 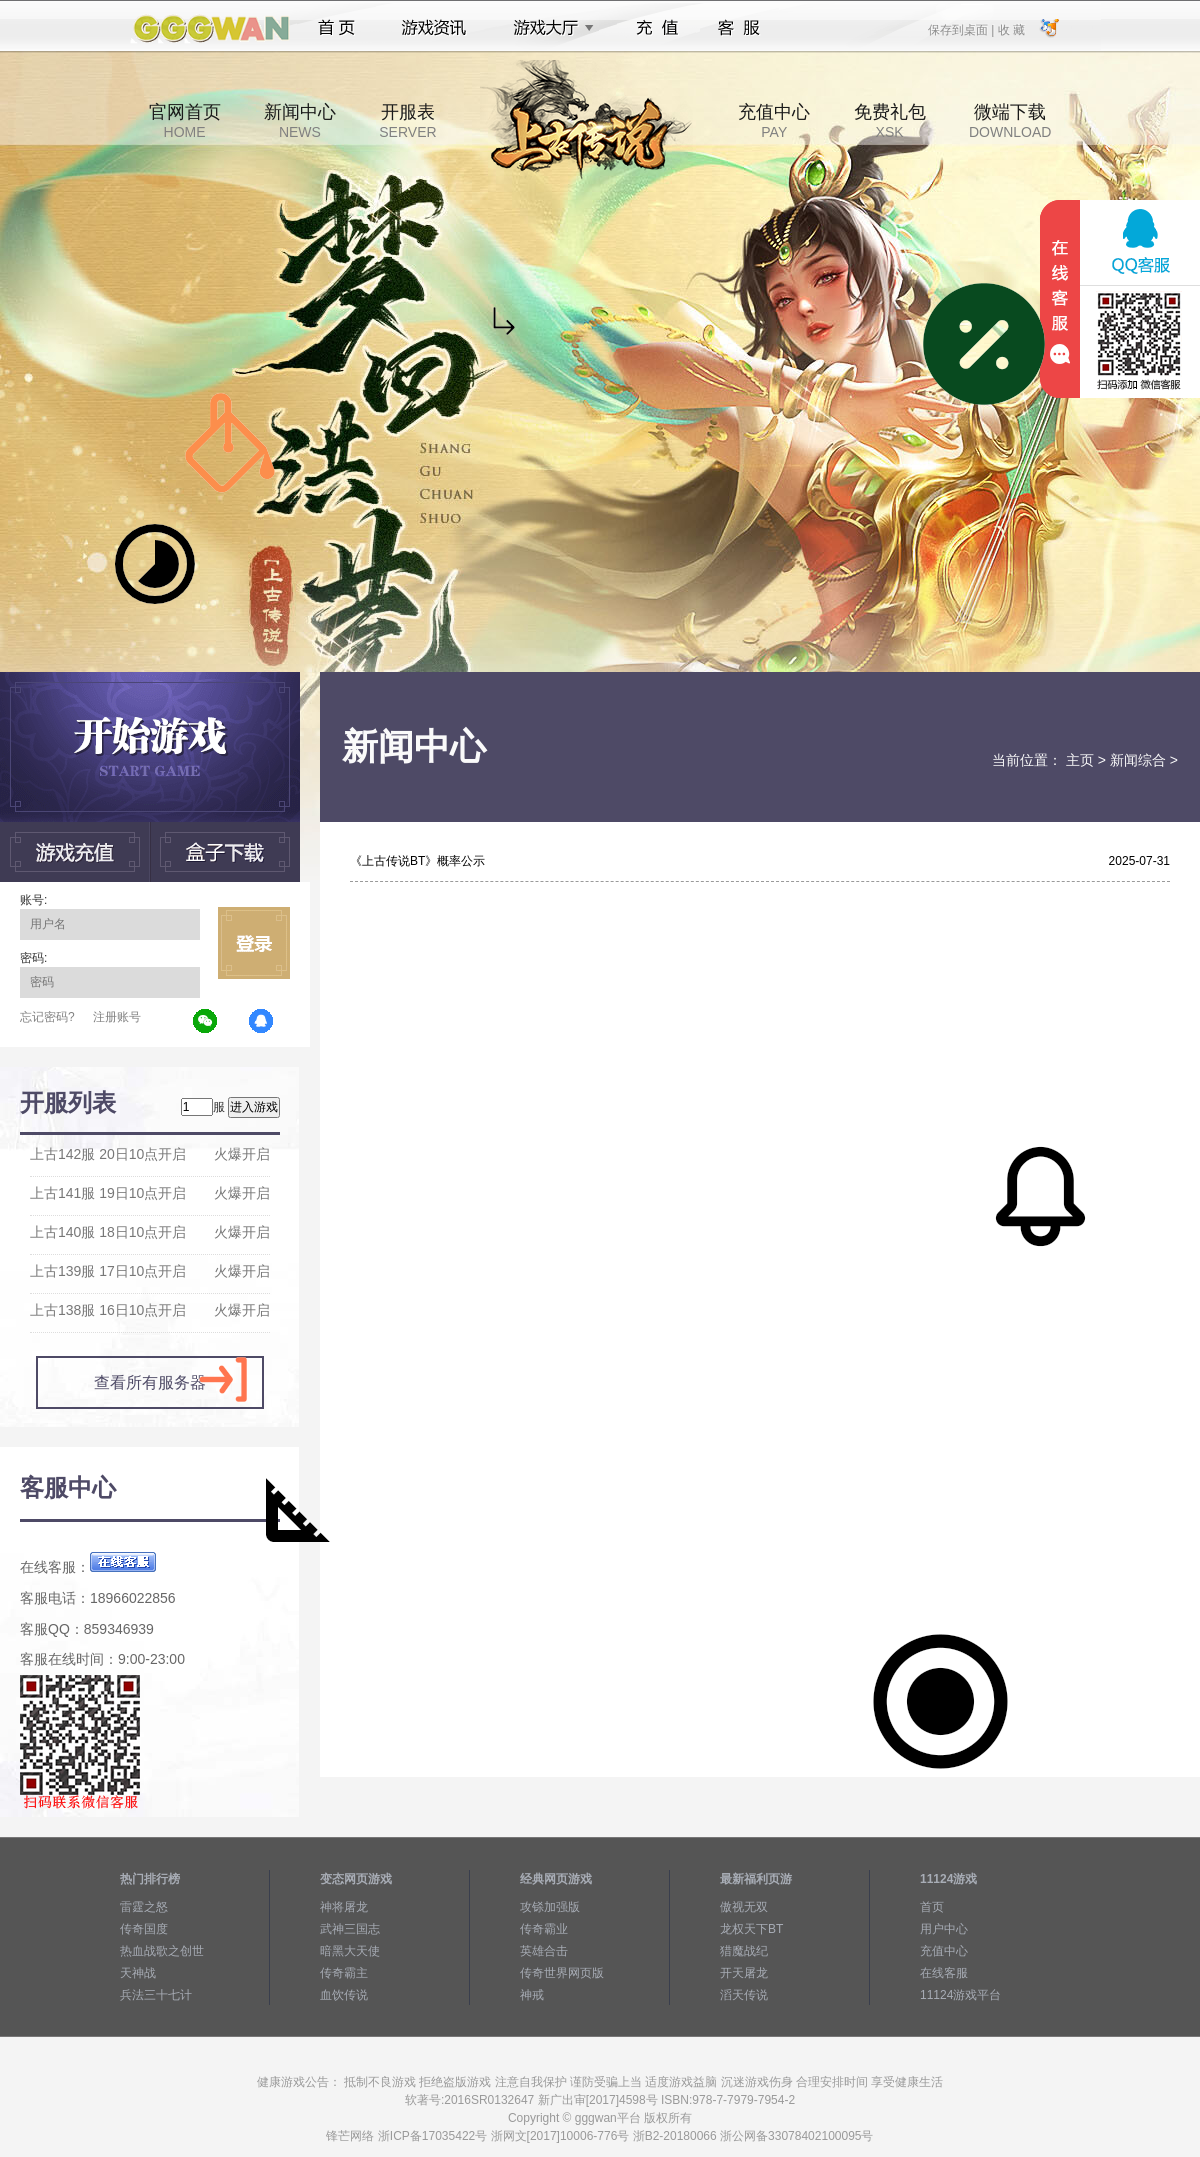 I want to click on view notifications, so click(x=1040, y=1196).